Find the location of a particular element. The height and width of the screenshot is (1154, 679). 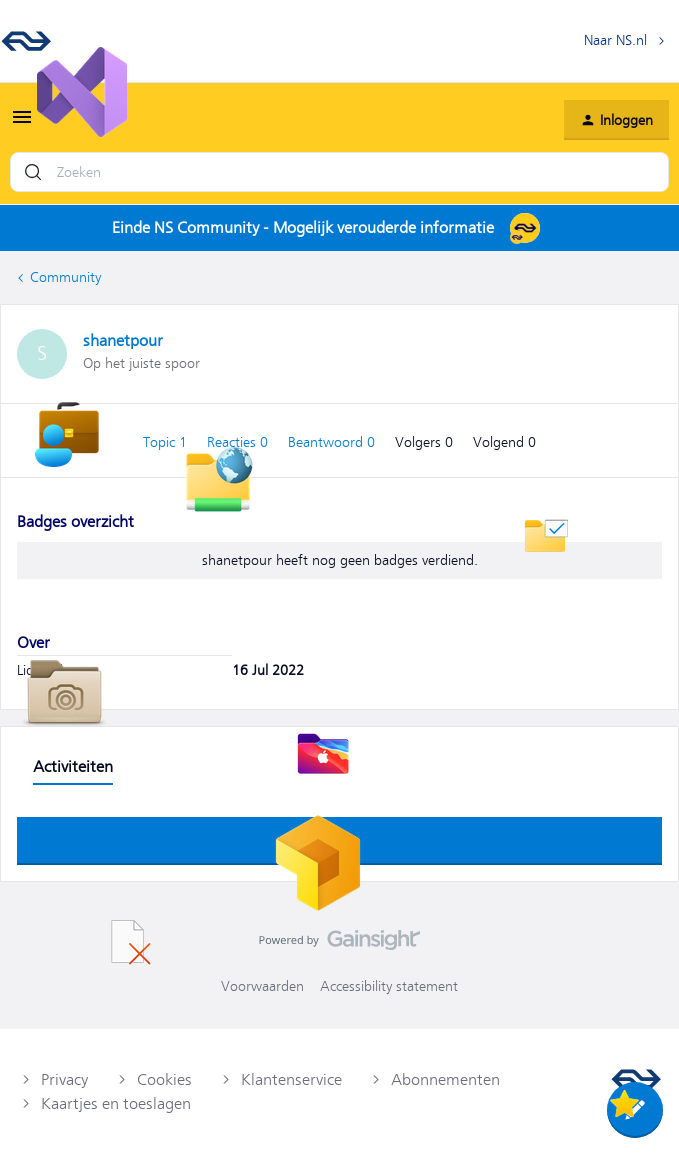

folder with verified or completed contents is located at coordinates (545, 537).